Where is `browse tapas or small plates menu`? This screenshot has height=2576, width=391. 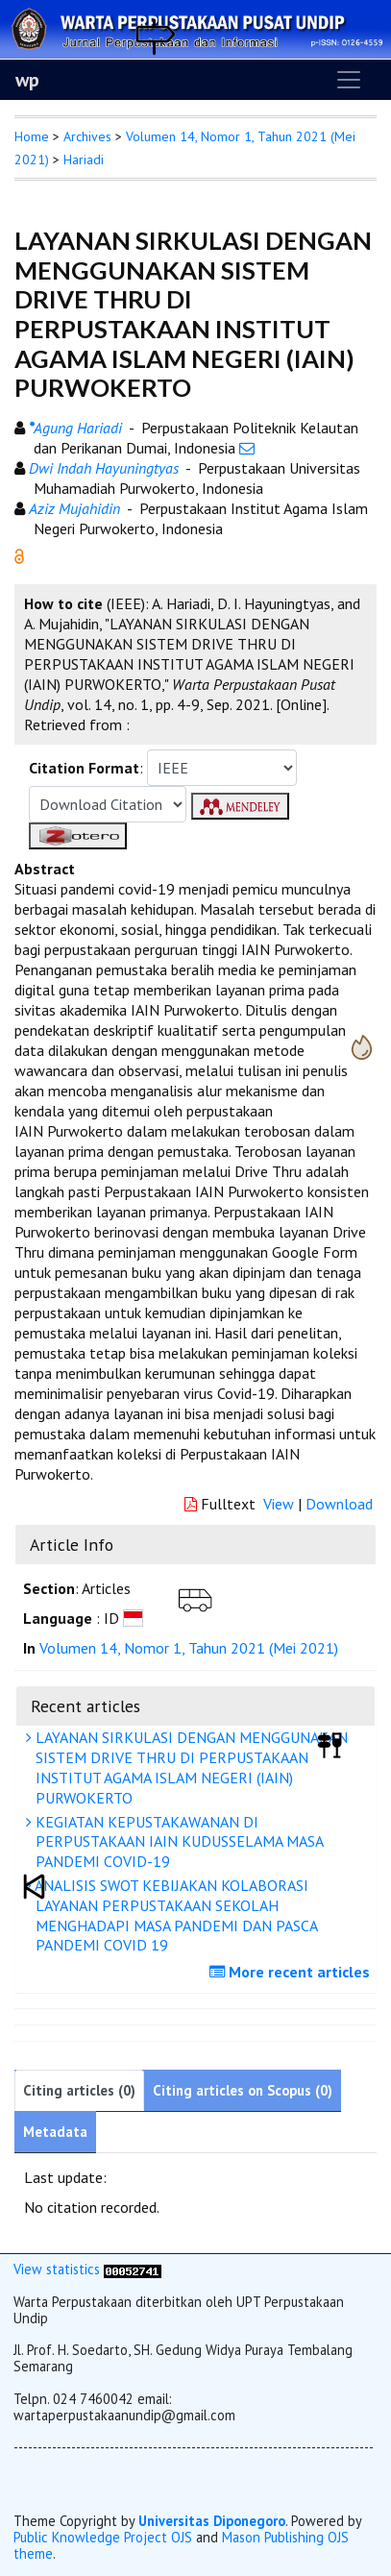
browse tapas or small plates menu is located at coordinates (330, 1745).